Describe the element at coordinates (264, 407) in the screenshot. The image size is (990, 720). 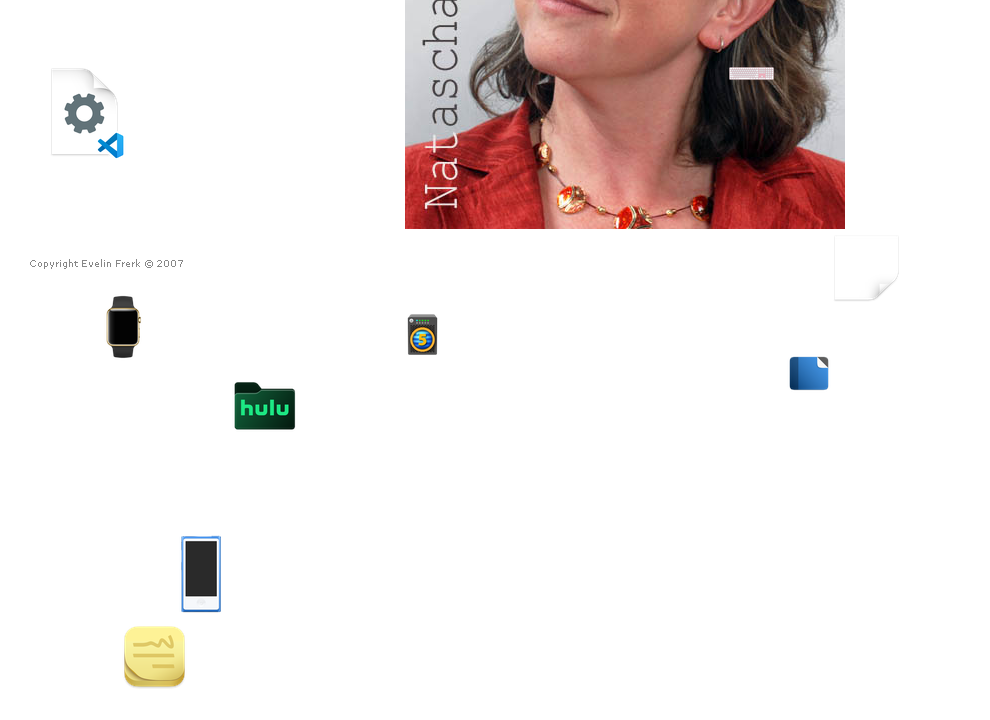
I see `folder containing Hulu app data or downloads` at that location.